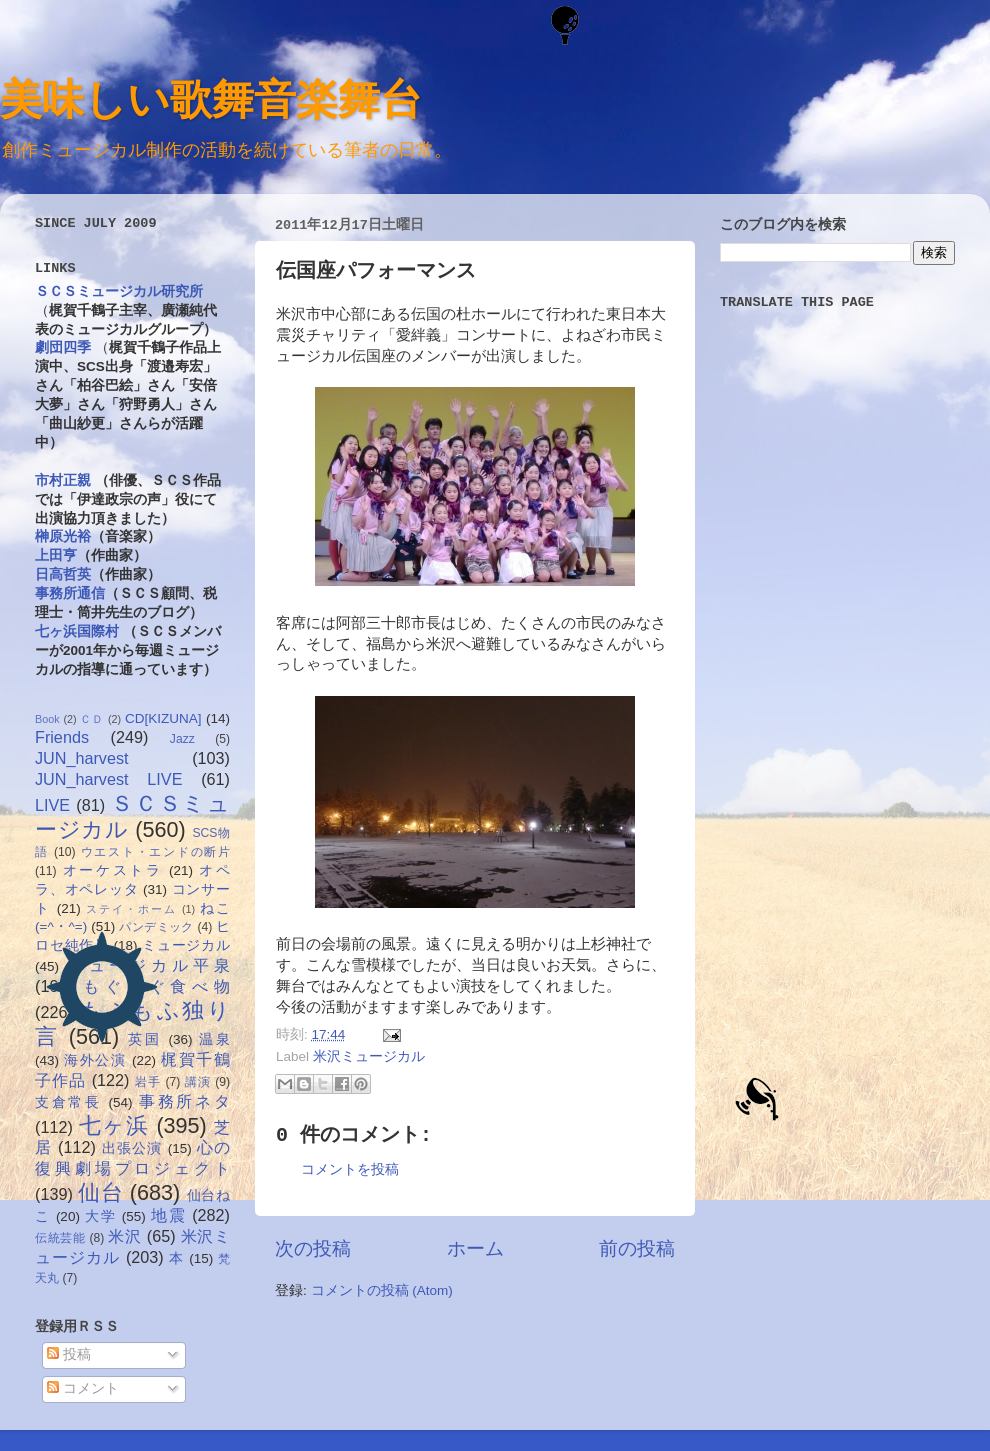 This screenshot has width=990, height=1451. Describe the element at coordinates (757, 1099) in the screenshot. I see `pour or serve a drink` at that location.